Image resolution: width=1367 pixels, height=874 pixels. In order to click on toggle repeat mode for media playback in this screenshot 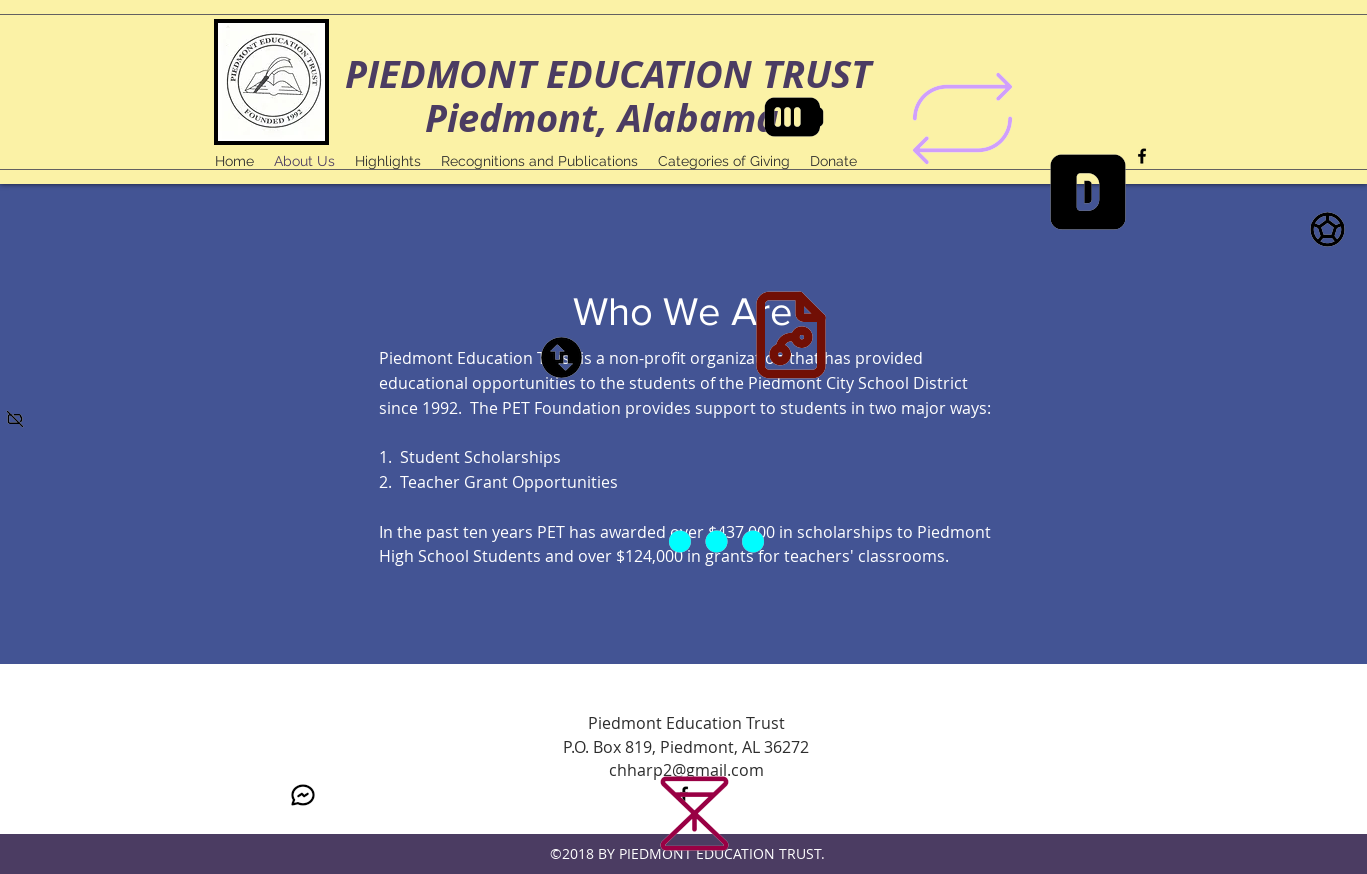, I will do `click(962, 118)`.